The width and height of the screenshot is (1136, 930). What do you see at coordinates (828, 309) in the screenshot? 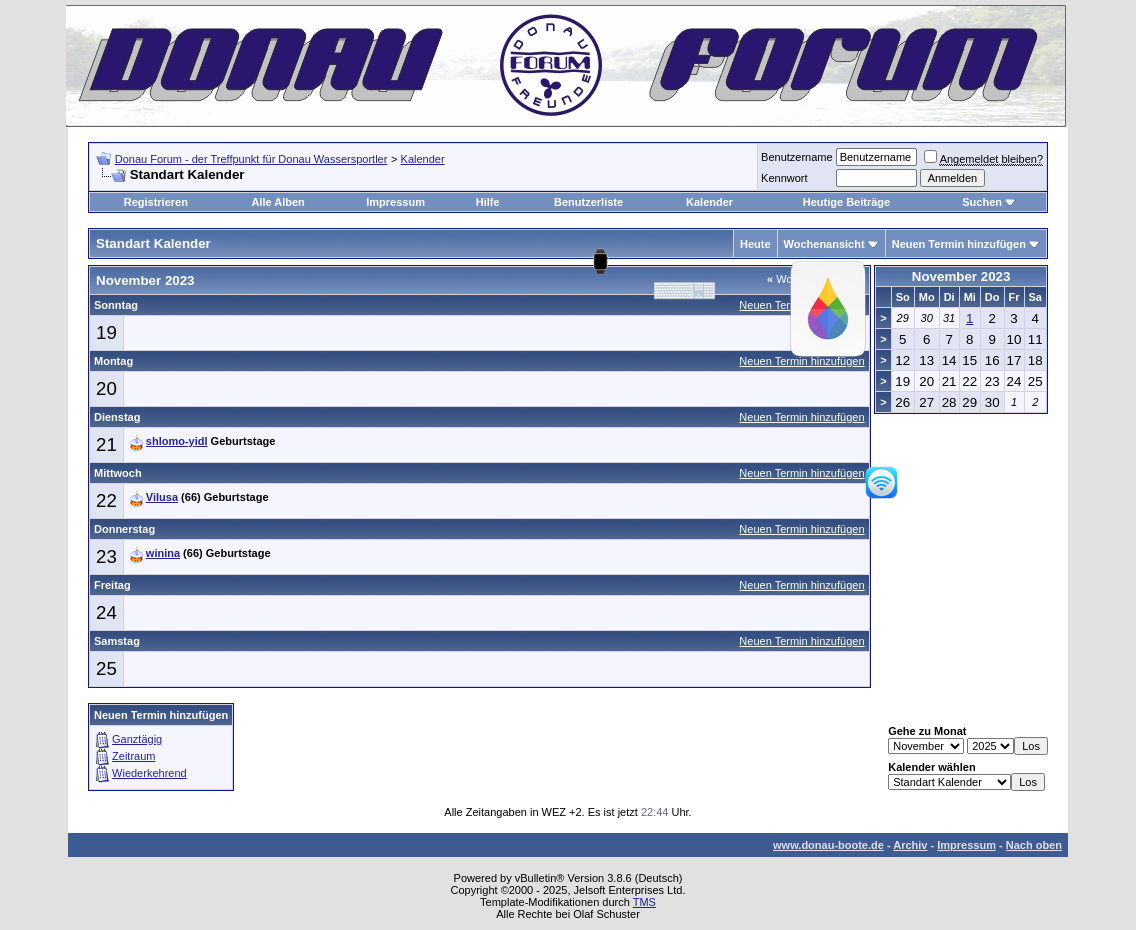
I see `file type indicator for IT87 hardware monitor configuration` at bounding box center [828, 309].